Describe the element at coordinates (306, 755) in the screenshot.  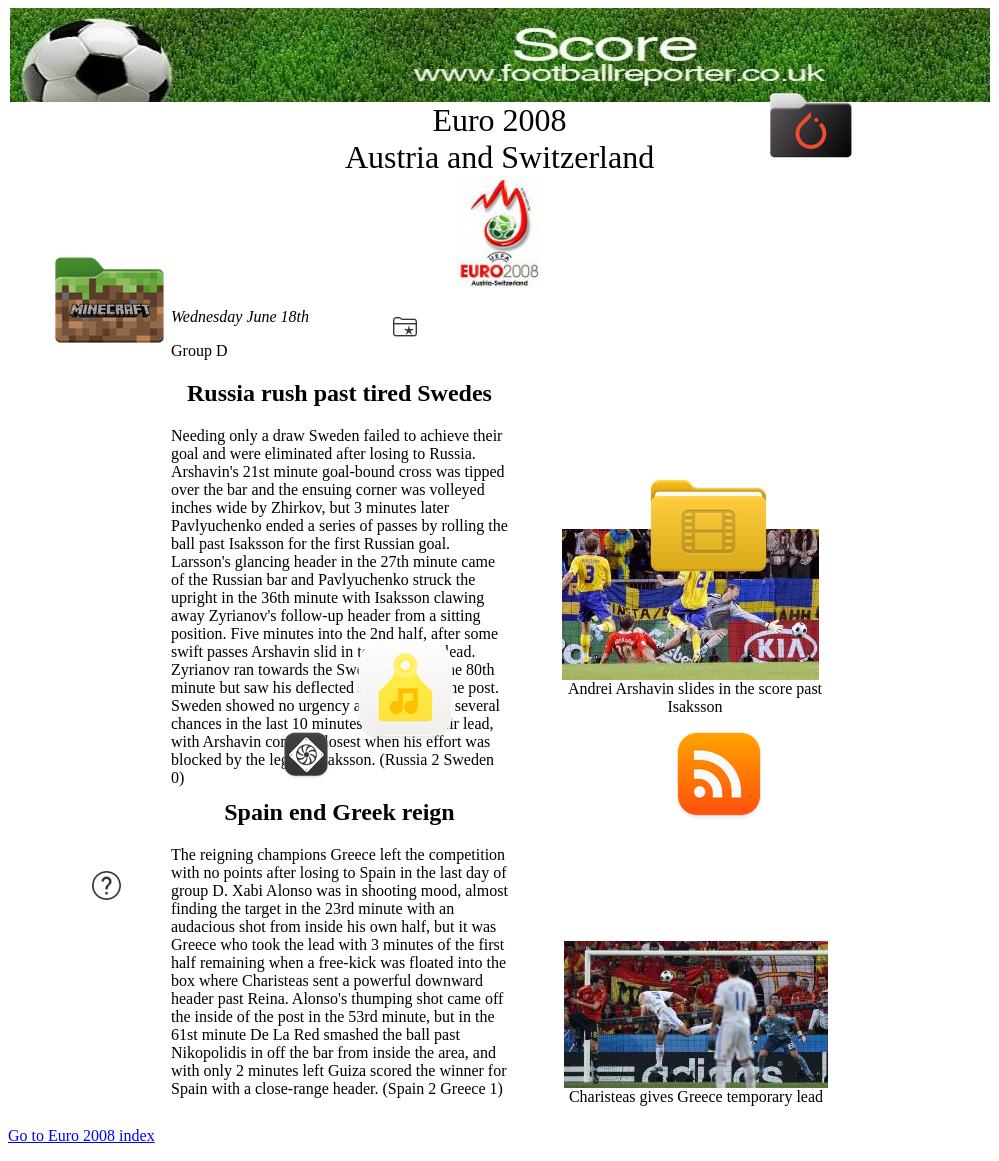
I see `open engineering or developer settings` at that location.